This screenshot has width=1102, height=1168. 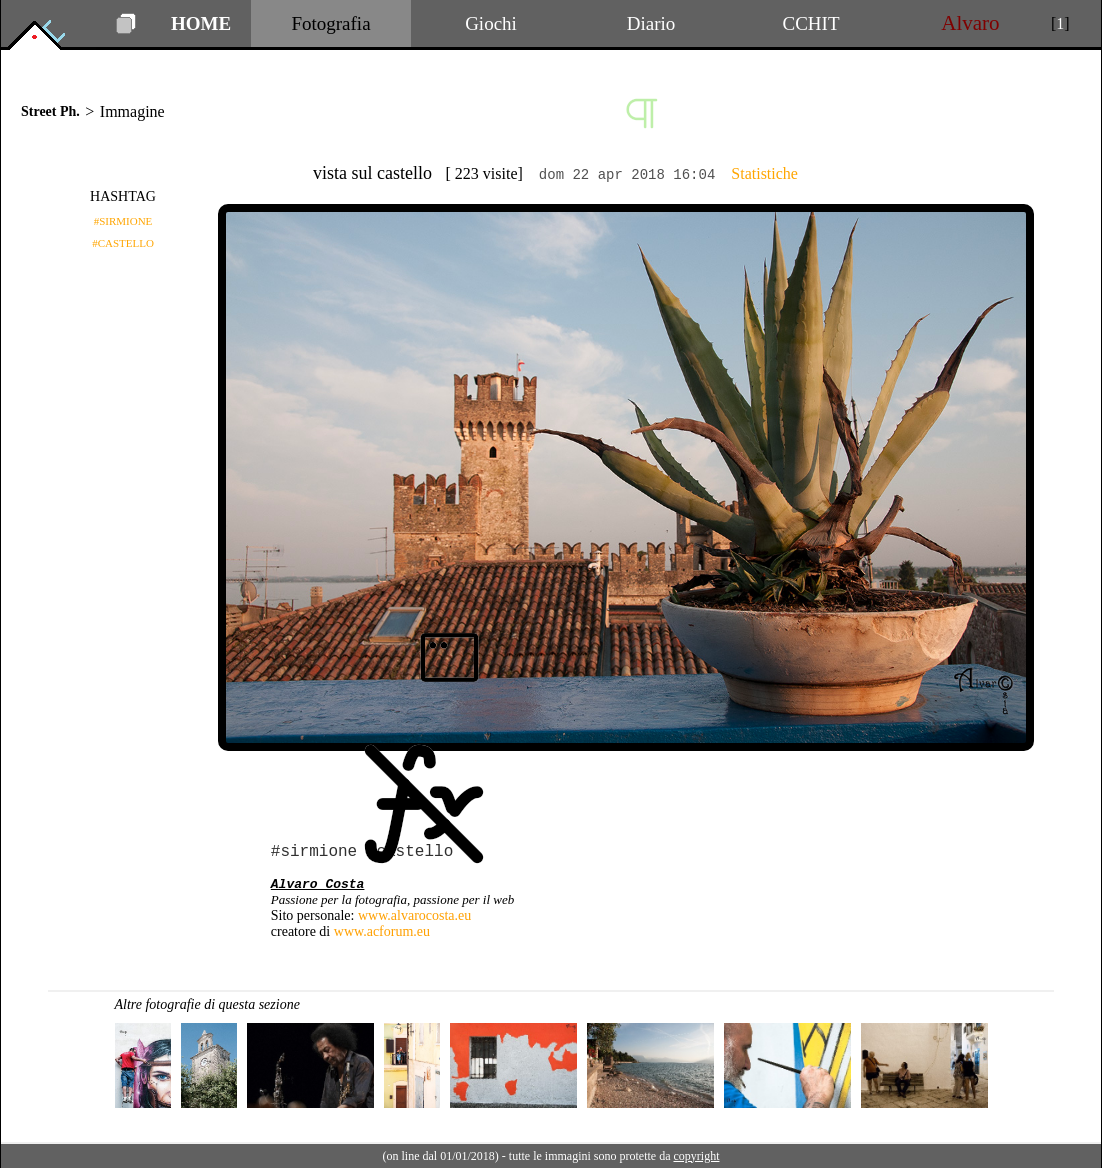 What do you see at coordinates (424, 804) in the screenshot?
I see `disable math function or formula mode` at bounding box center [424, 804].